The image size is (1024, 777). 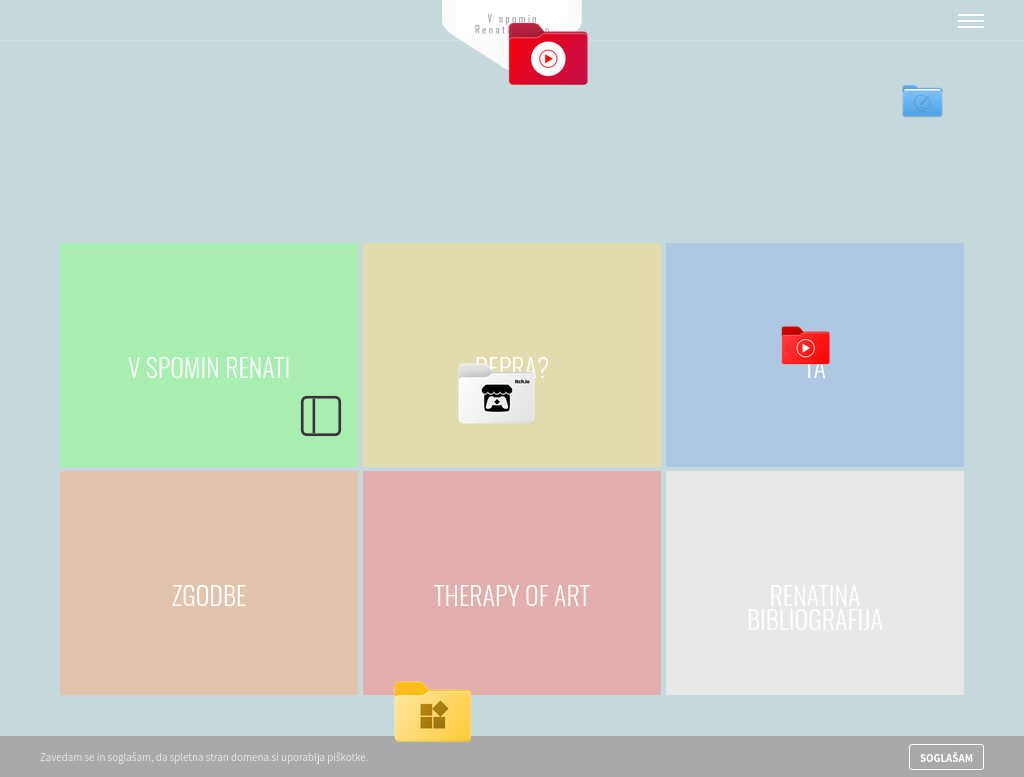 What do you see at coordinates (496, 395) in the screenshot?
I see `open your itch.io games folder` at bounding box center [496, 395].